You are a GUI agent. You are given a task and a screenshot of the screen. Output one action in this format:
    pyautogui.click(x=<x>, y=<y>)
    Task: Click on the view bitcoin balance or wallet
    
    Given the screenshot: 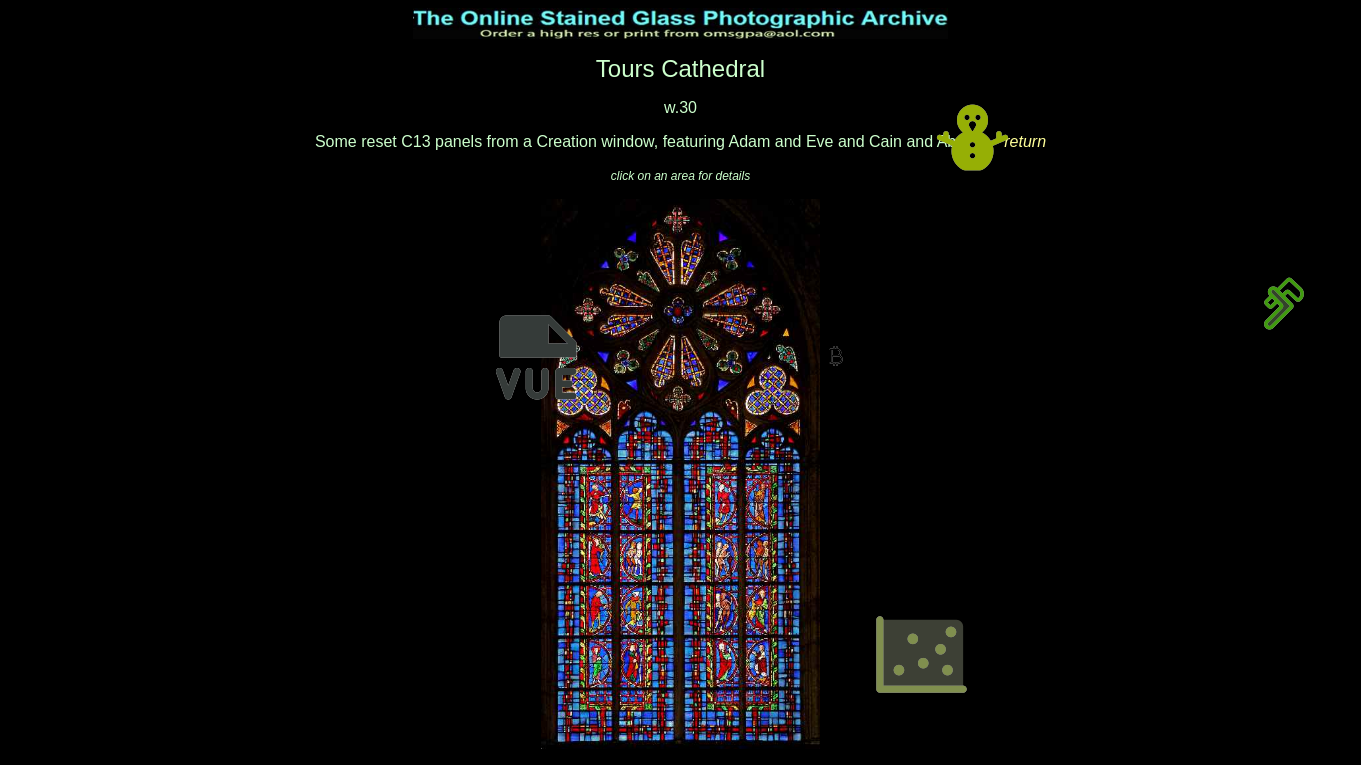 What is the action you would take?
    pyautogui.click(x=835, y=356)
    